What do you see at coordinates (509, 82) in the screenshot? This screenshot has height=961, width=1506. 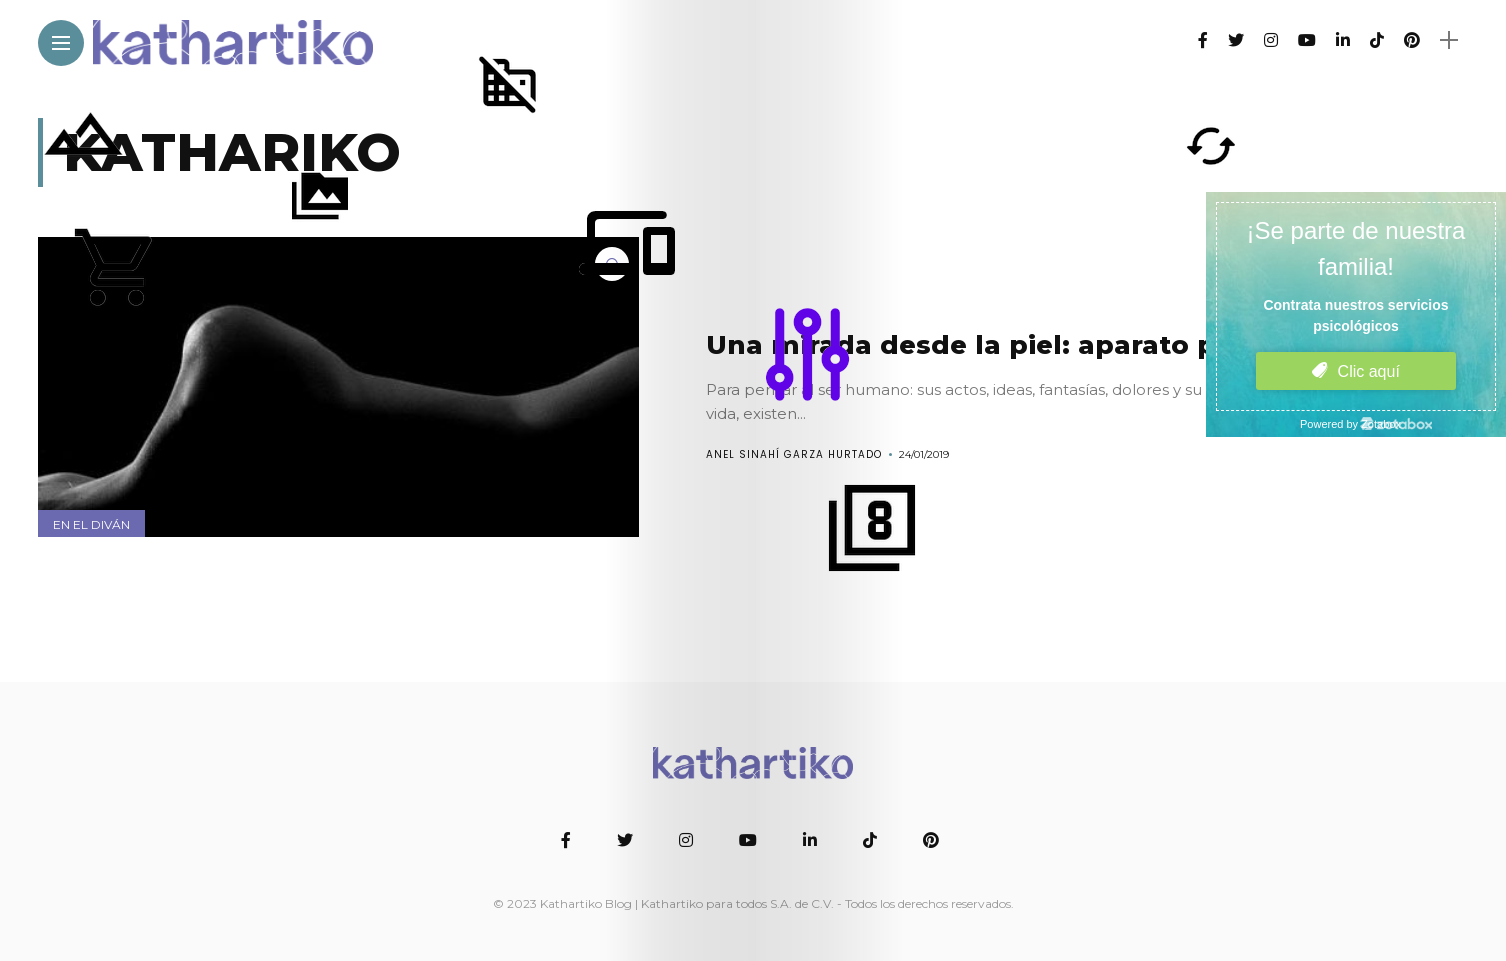 I see `indicates a website or domain is unavailable` at bounding box center [509, 82].